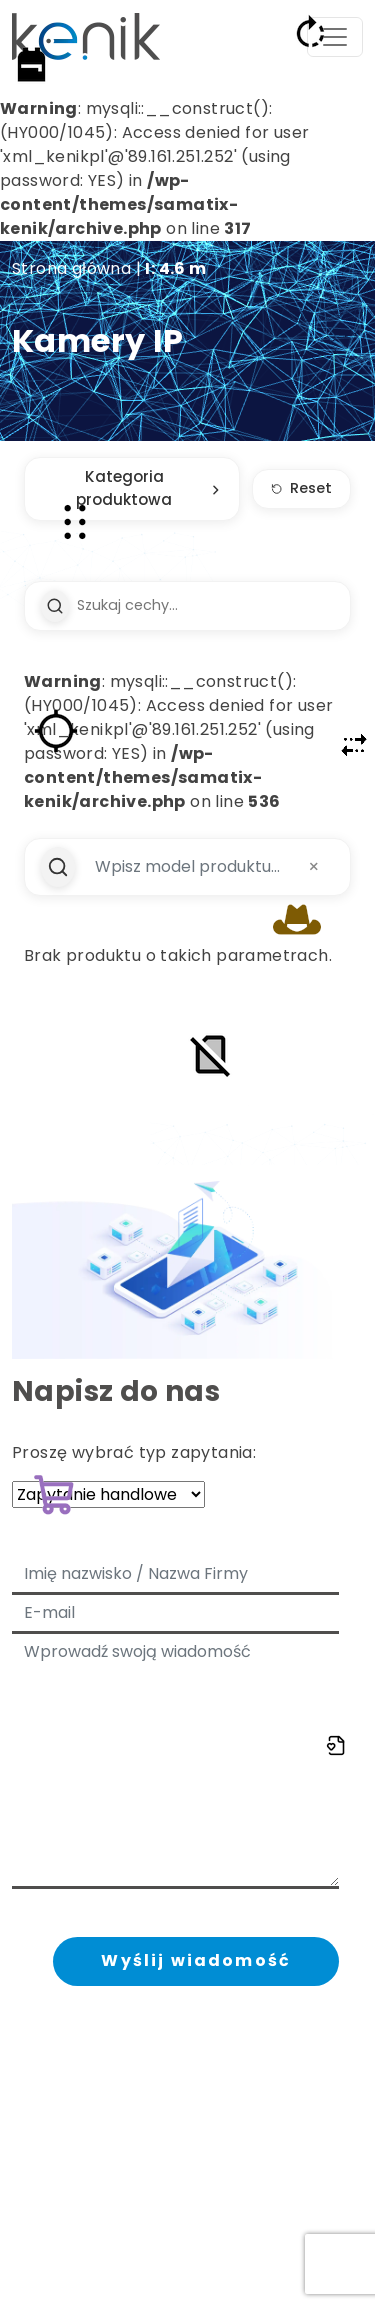 This screenshot has width=375, height=2308. Describe the element at coordinates (354, 745) in the screenshot. I see `indicates multiple stops on a route` at that location.